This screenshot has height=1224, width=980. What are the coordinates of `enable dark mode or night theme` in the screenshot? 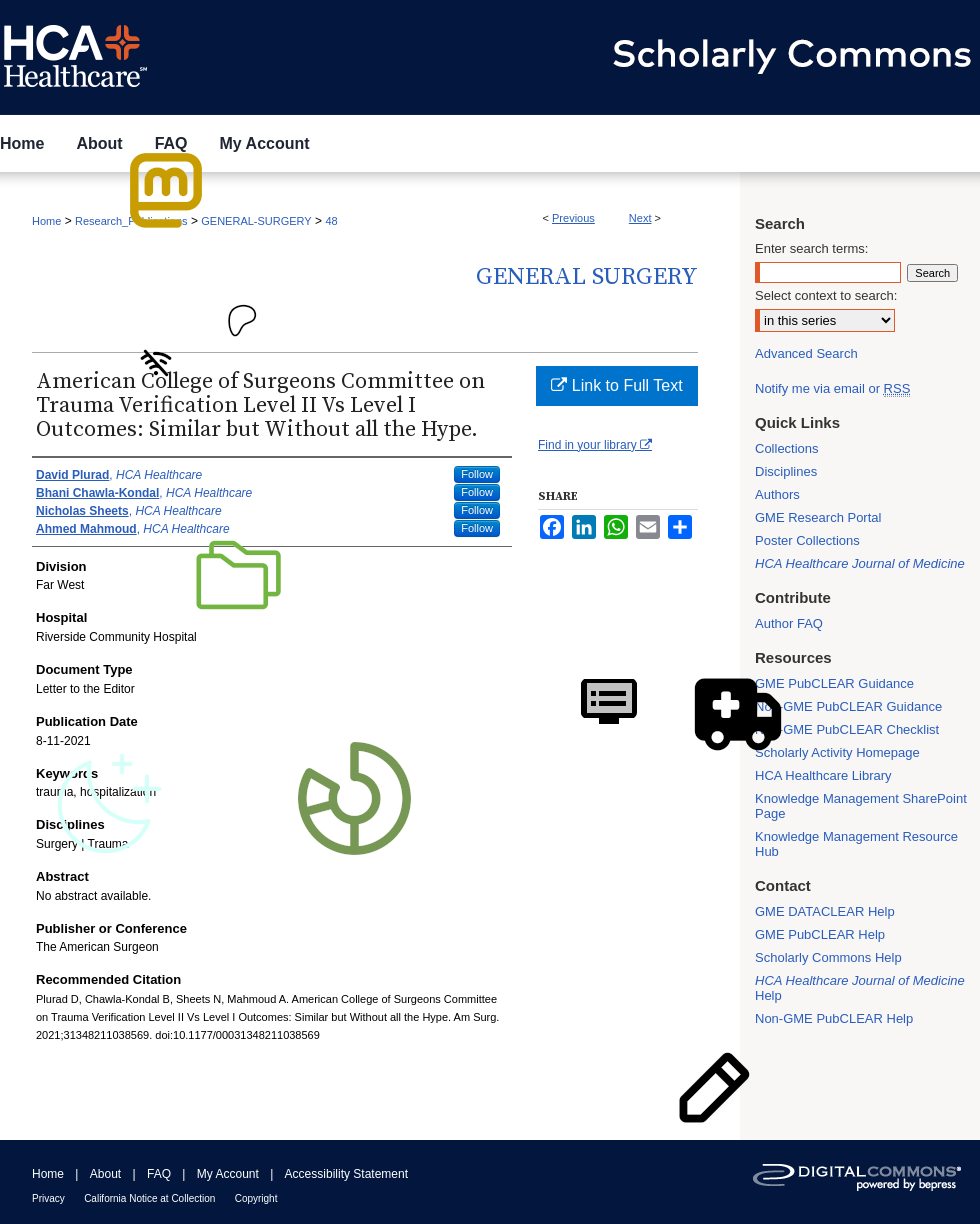 It's located at (105, 805).